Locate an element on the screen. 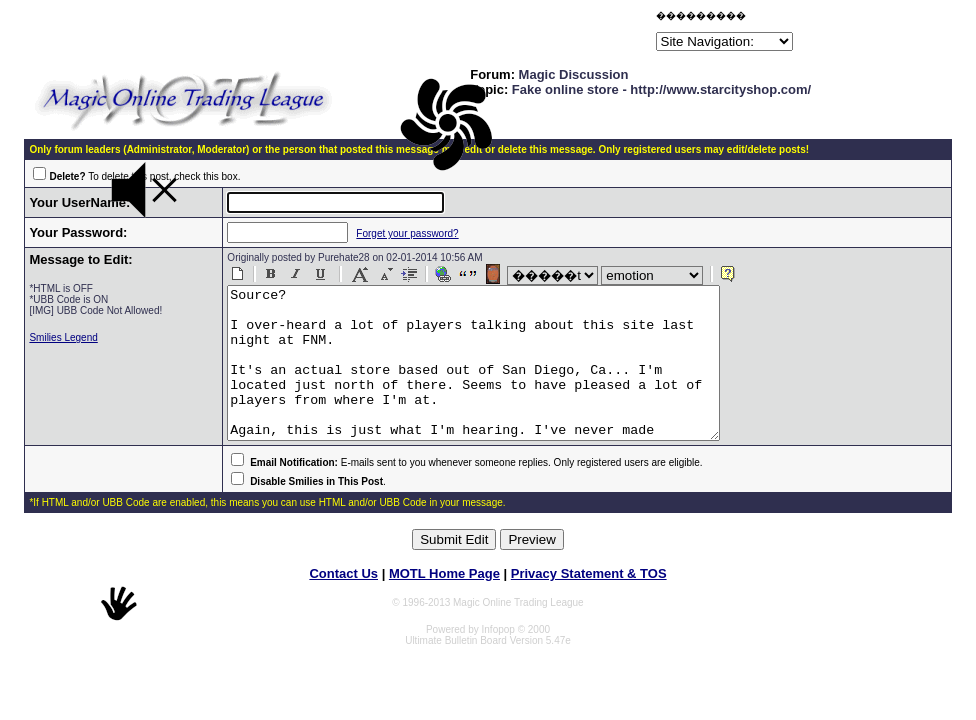 The width and height of the screenshot is (976, 720). decorative floral element or embellishment is located at coordinates (446, 124).